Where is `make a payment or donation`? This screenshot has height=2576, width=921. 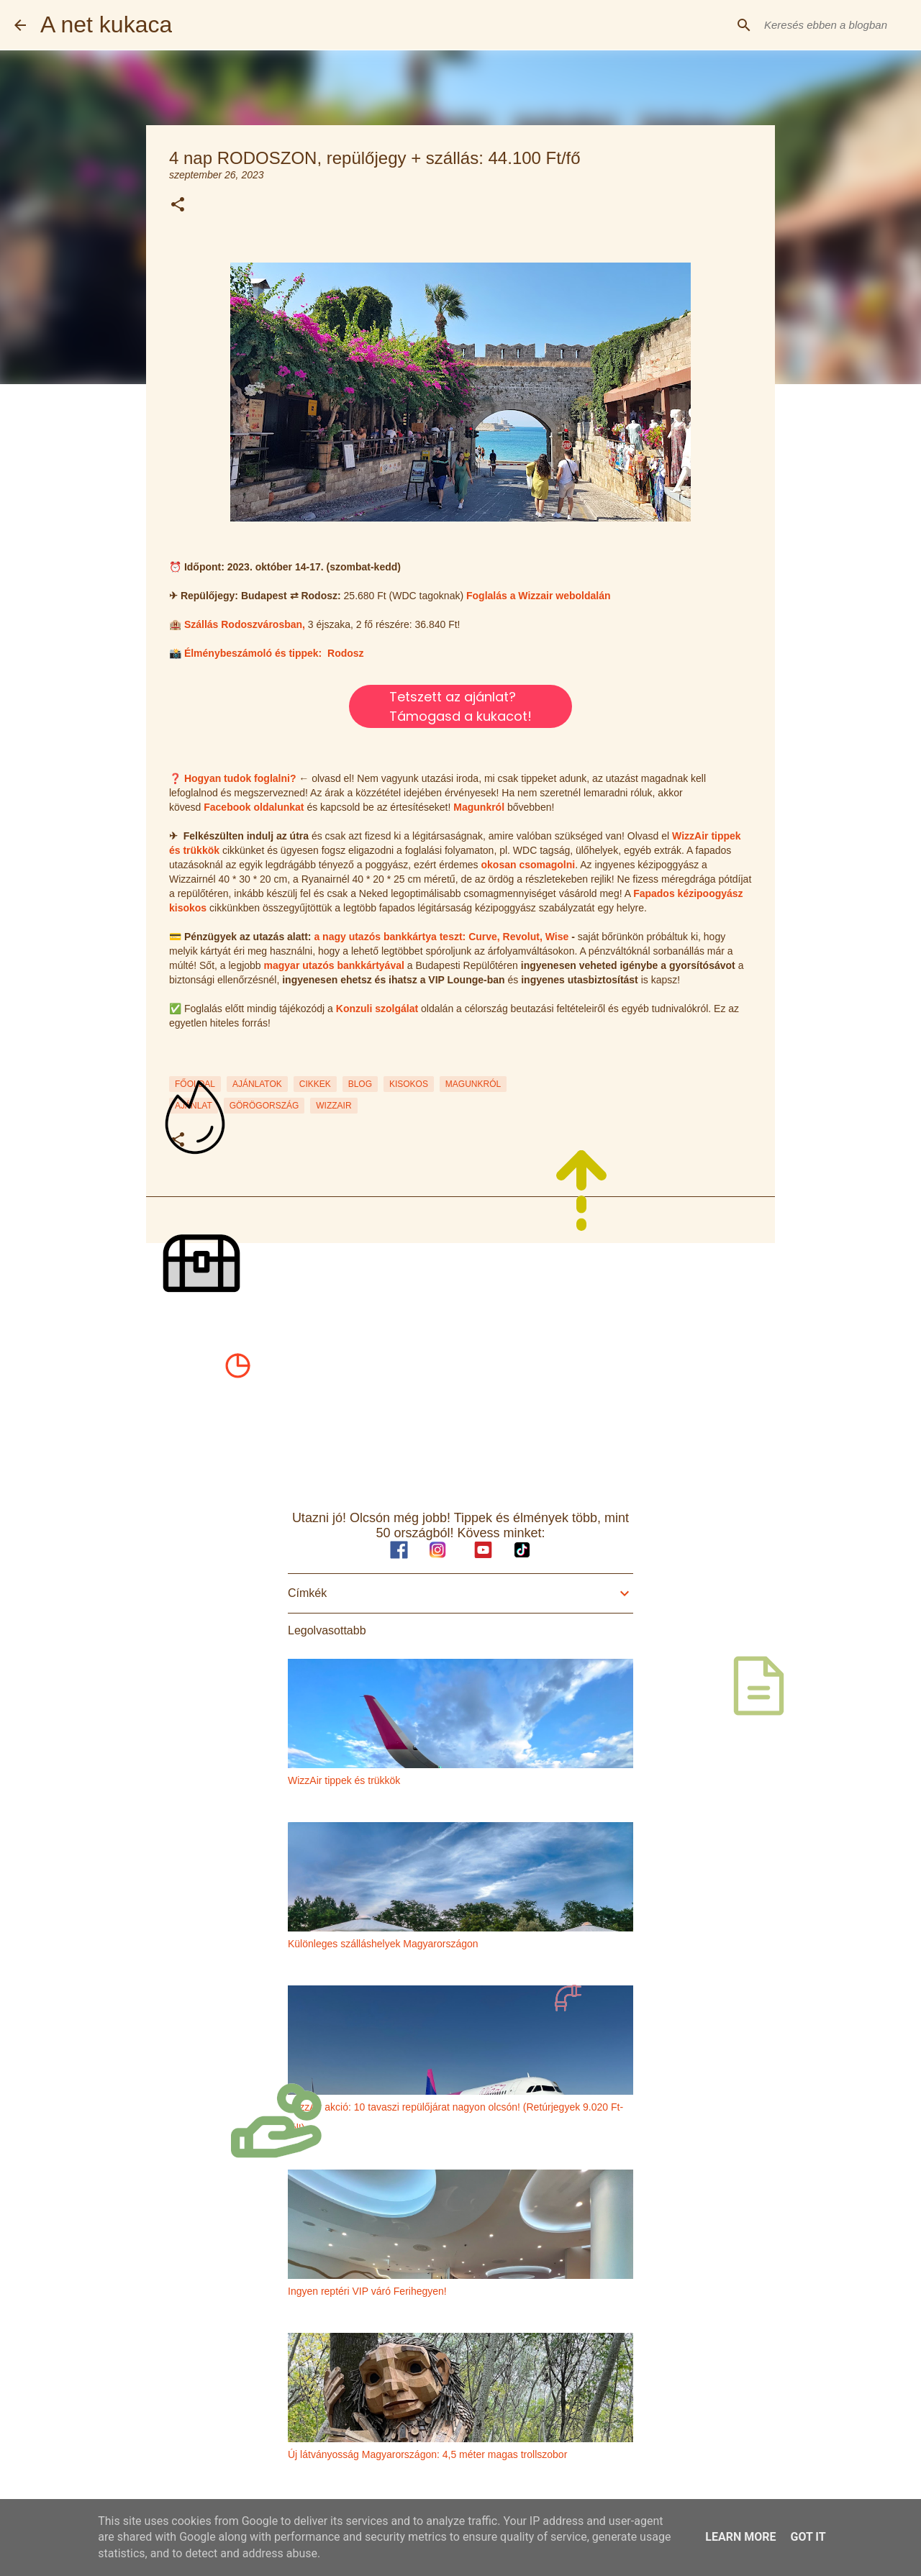
make a payment or donation is located at coordinates (278, 2124).